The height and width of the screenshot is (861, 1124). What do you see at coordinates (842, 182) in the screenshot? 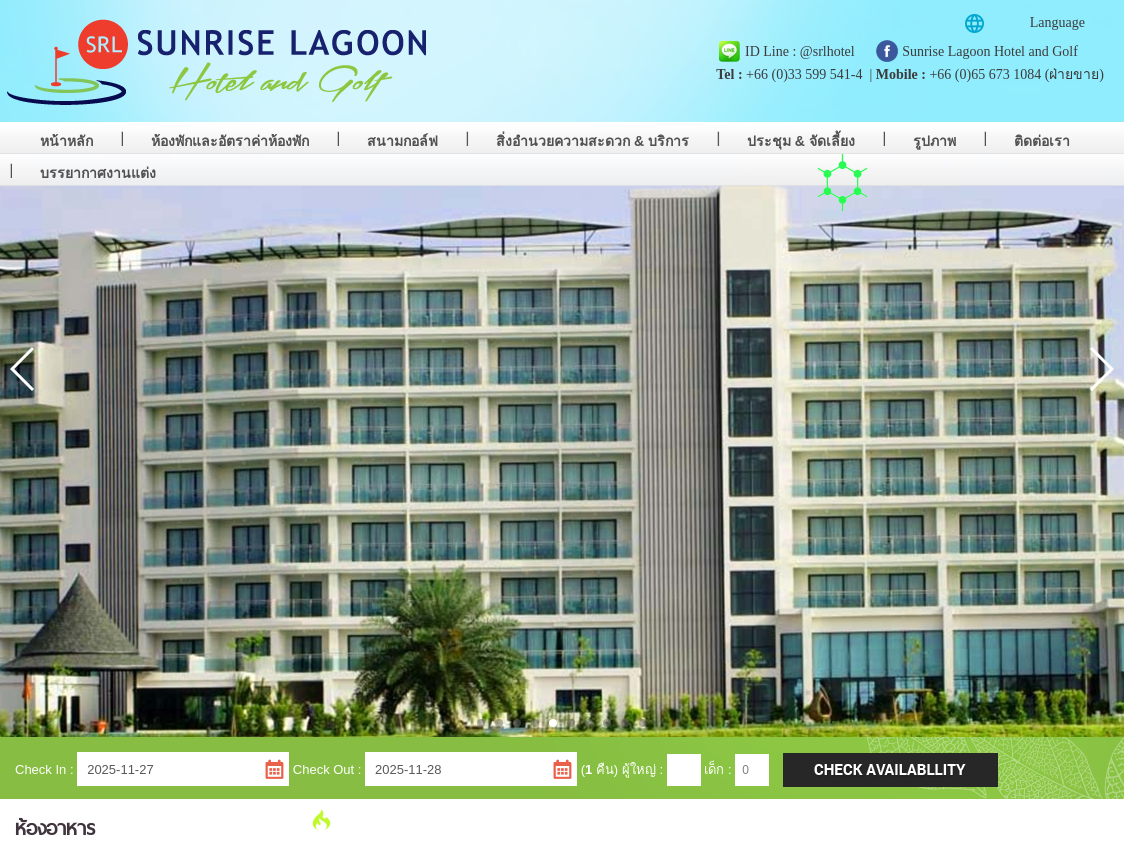
I see `GrapheneOS logo` at bounding box center [842, 182].